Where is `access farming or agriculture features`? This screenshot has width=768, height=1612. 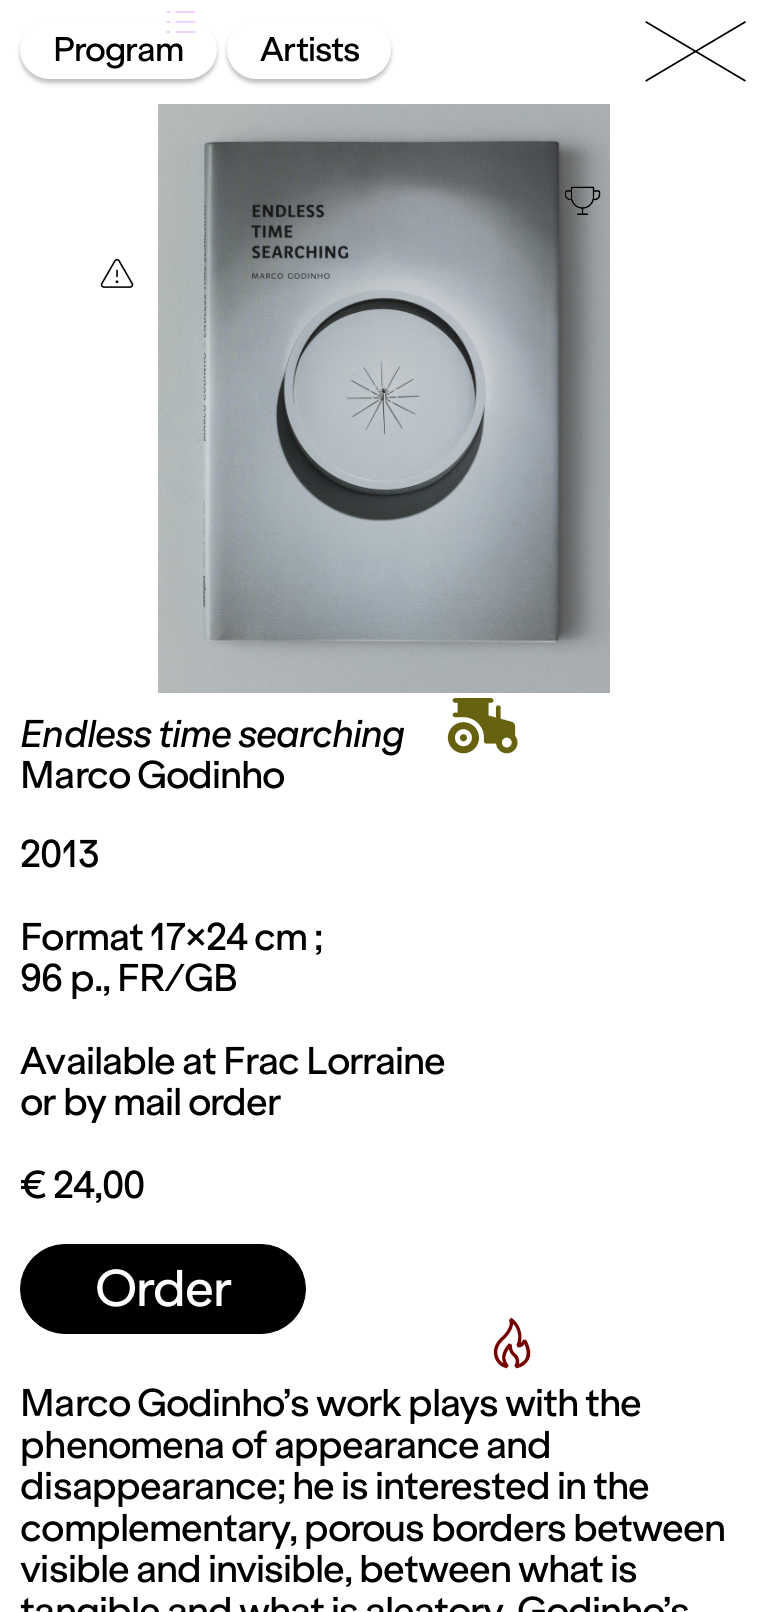 access farming or agriculture features is located at coordinates (481, 724).